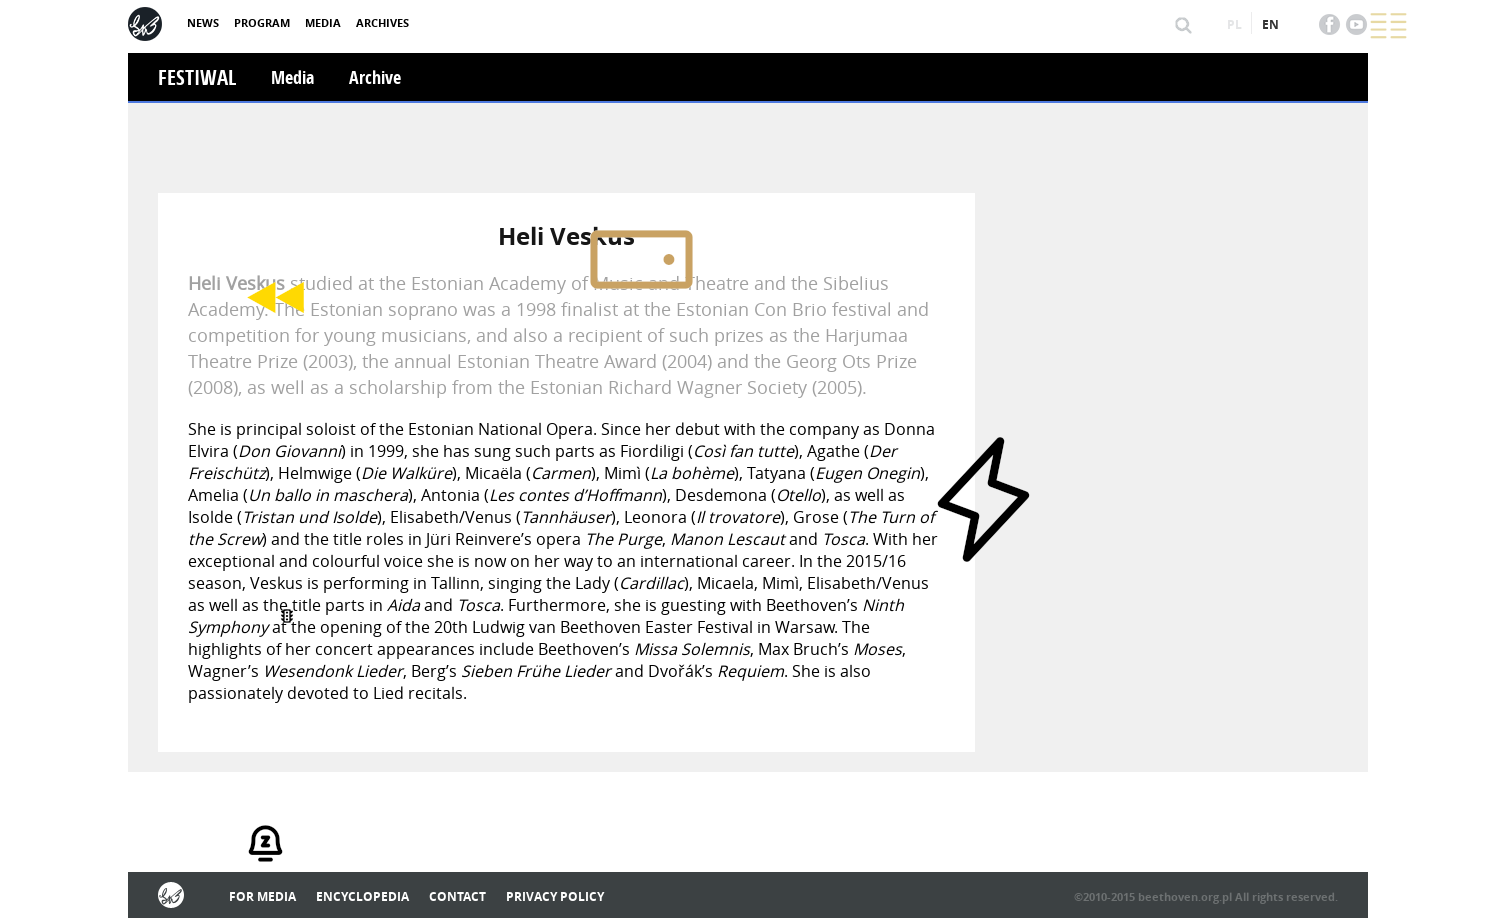 The width and height of the screenshot is (1496, 918). I want to click on snooze notifications, so click(265, 843).